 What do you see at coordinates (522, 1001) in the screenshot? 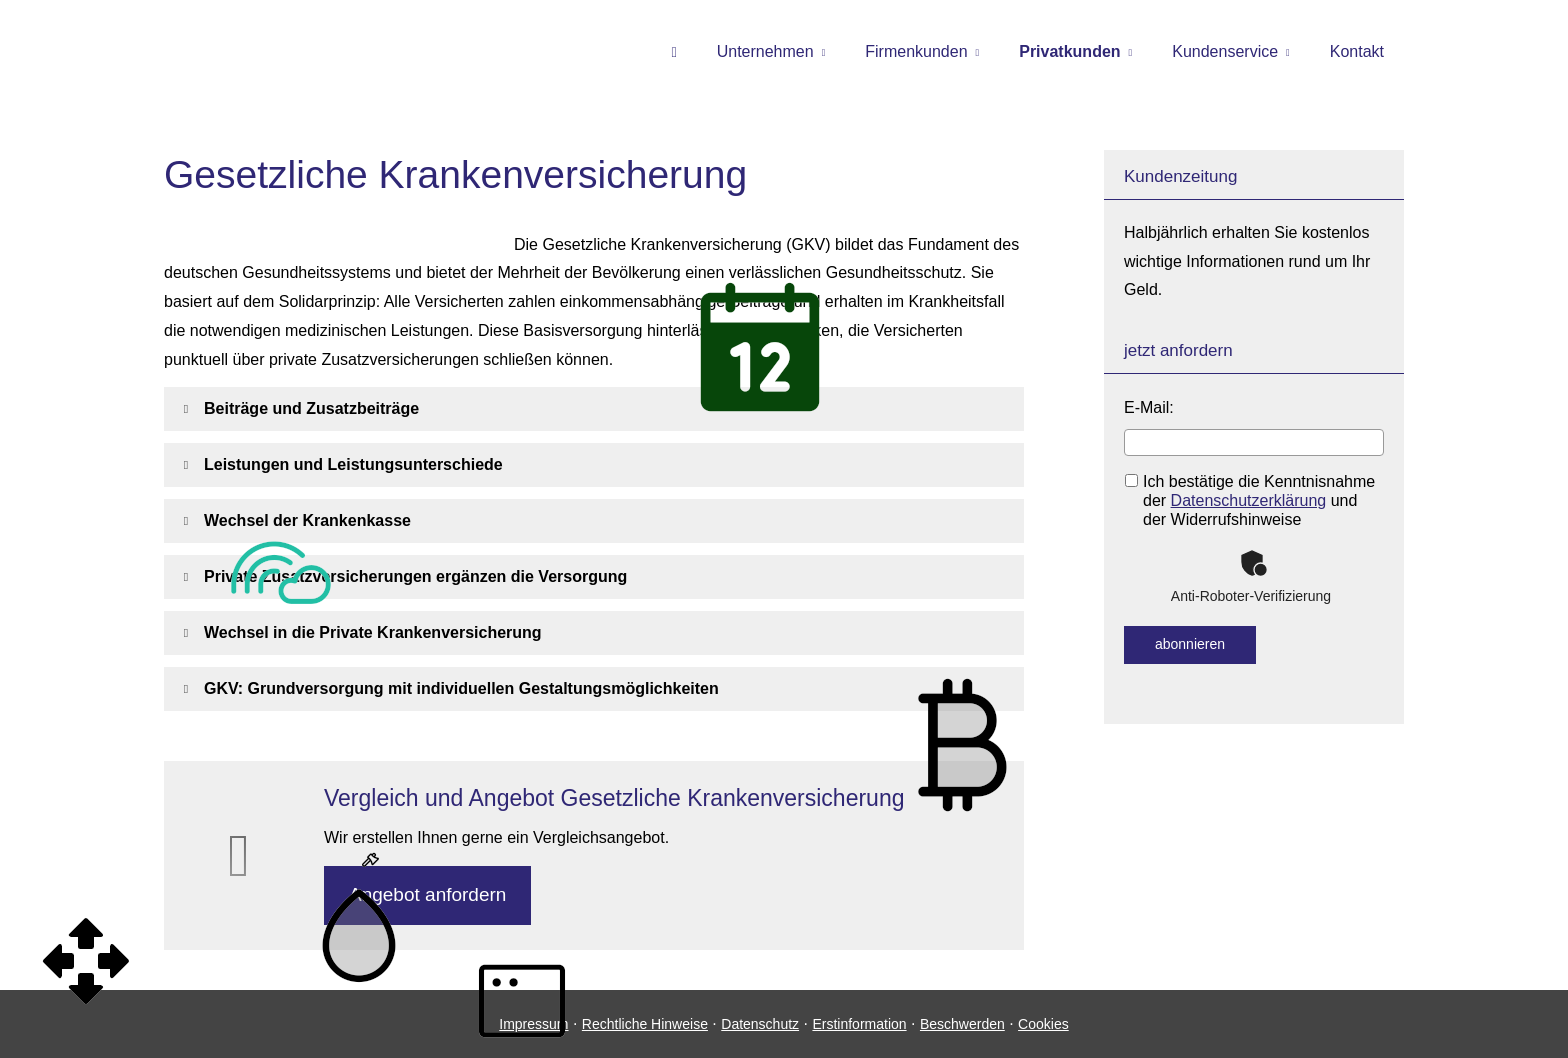
I see `open application window` at bounding box center [522, 1001].